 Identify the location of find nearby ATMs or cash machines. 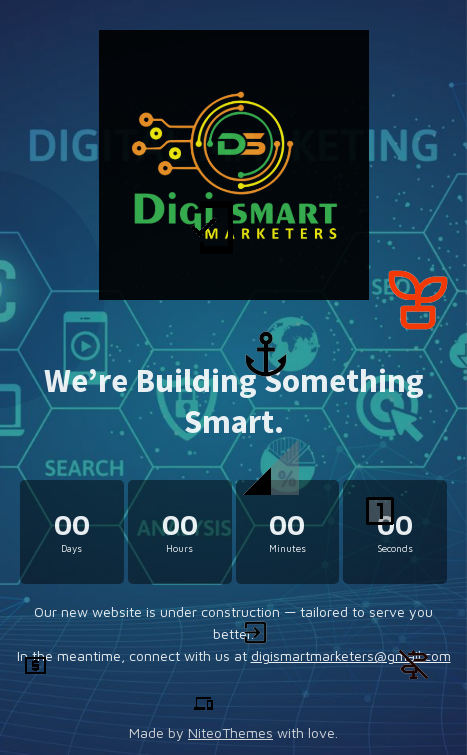
(35, 665).